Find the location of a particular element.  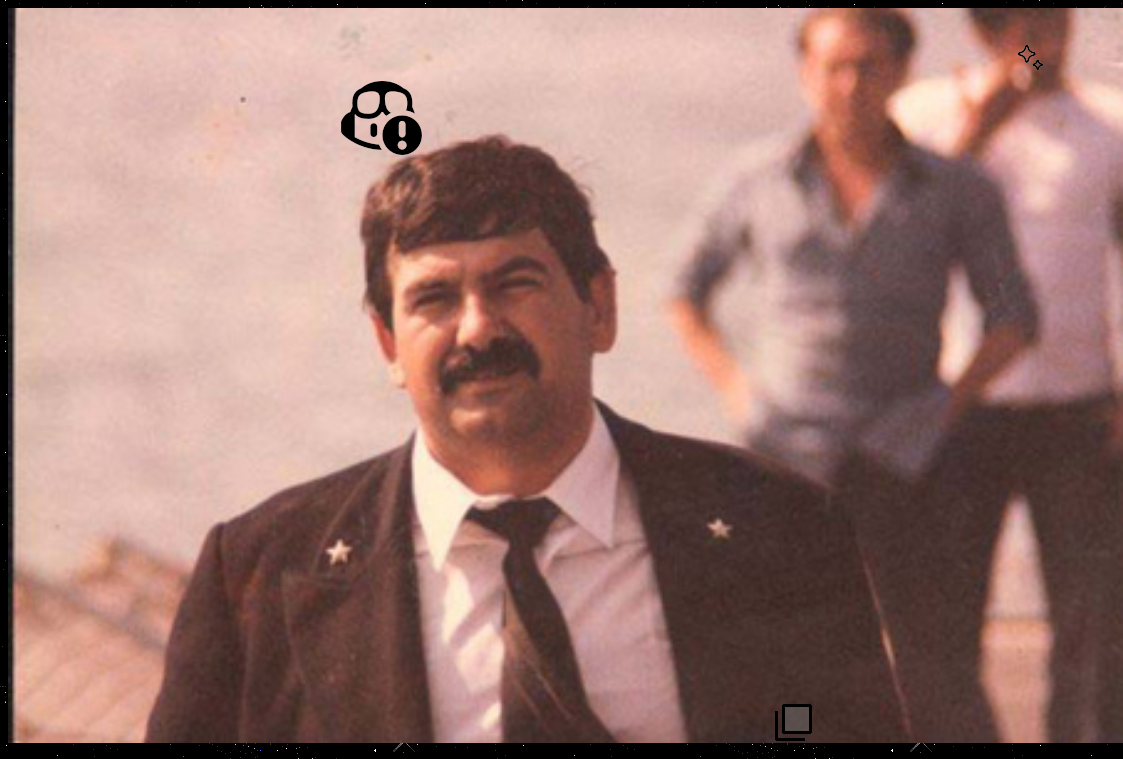

indicates a warning or issue with GitHub Copilot is located at coordinates (381, 118).